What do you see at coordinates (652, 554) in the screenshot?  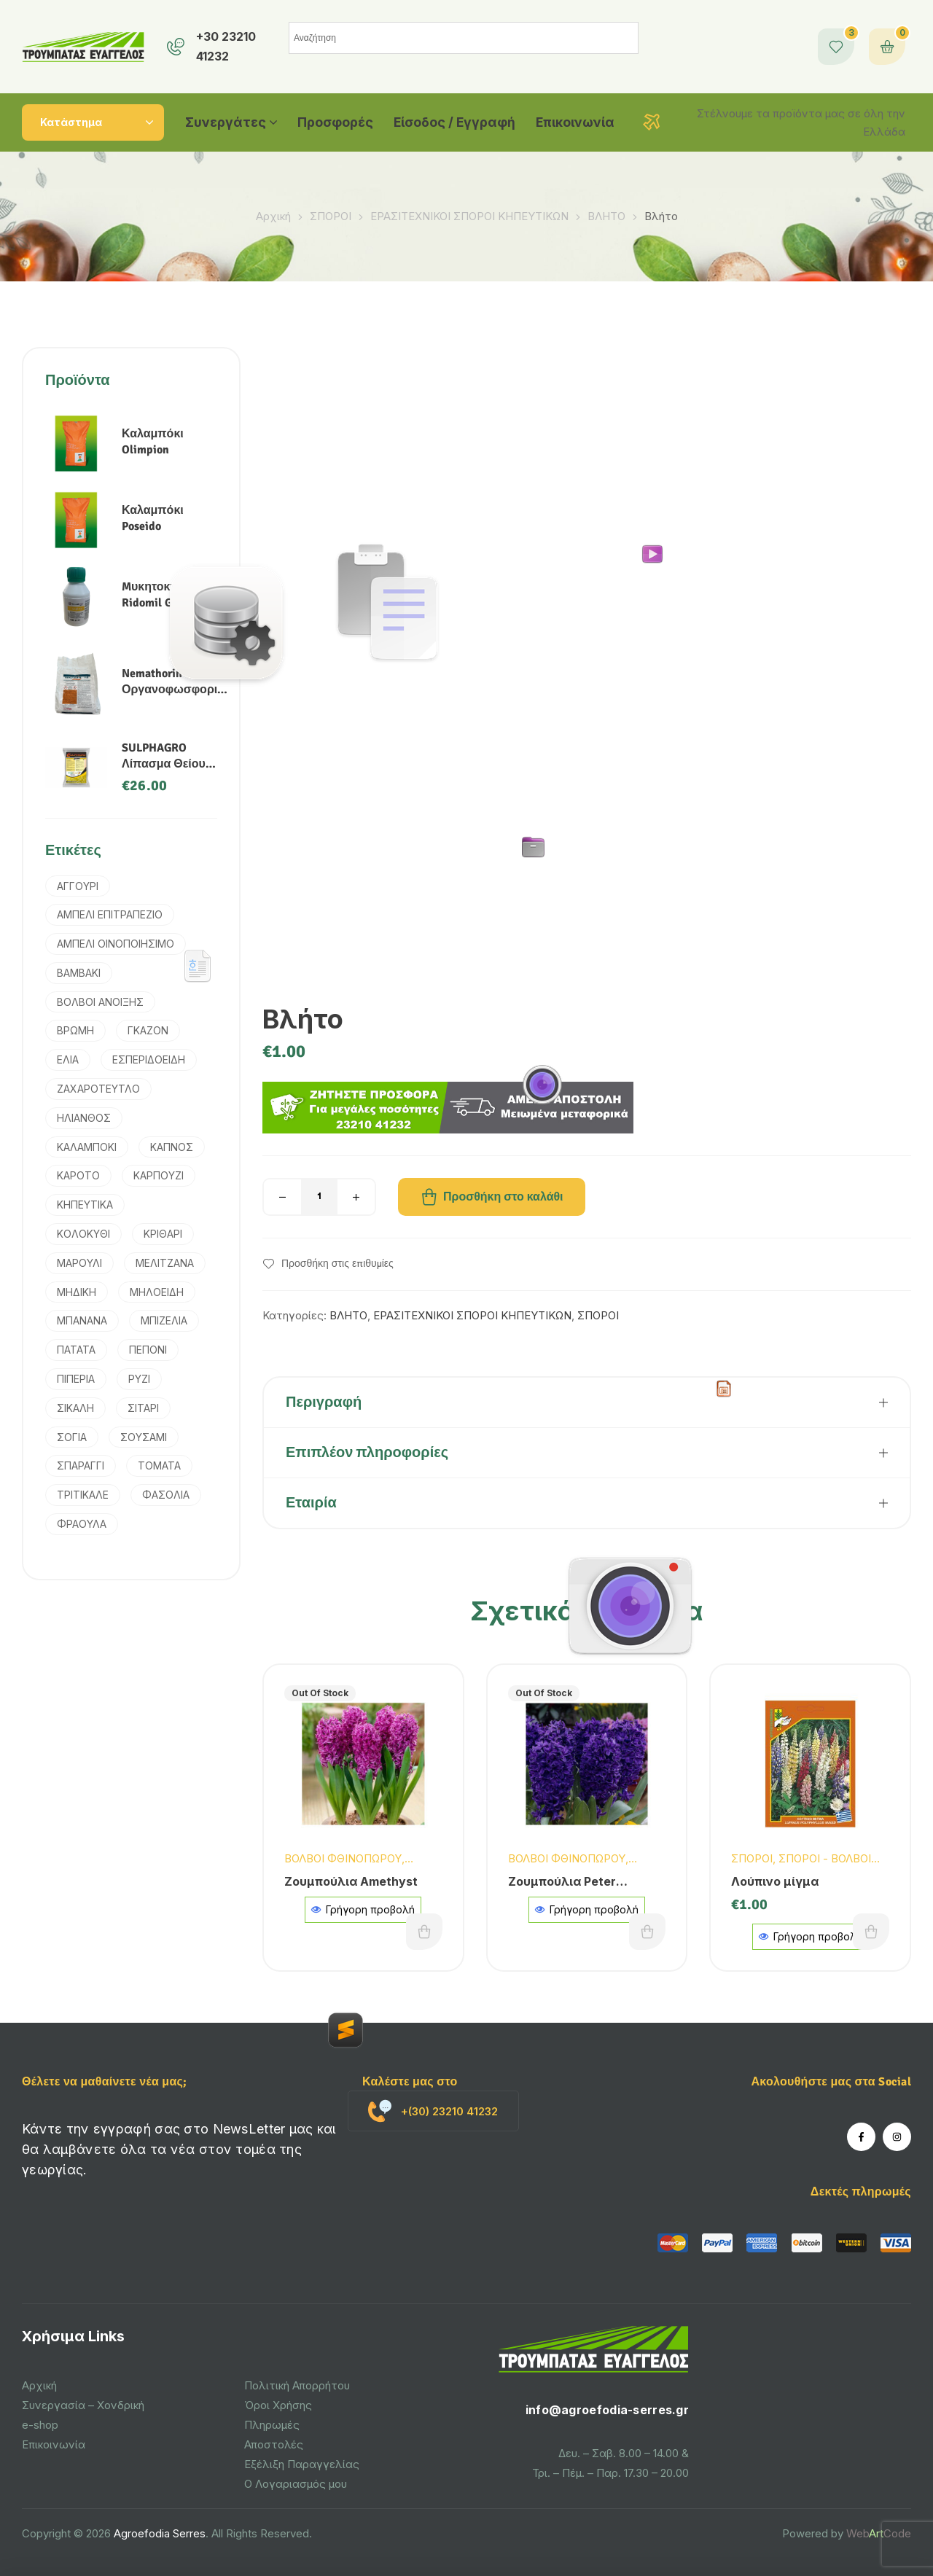 I see `open the videos or media player app` at bounding box center [652, 554].